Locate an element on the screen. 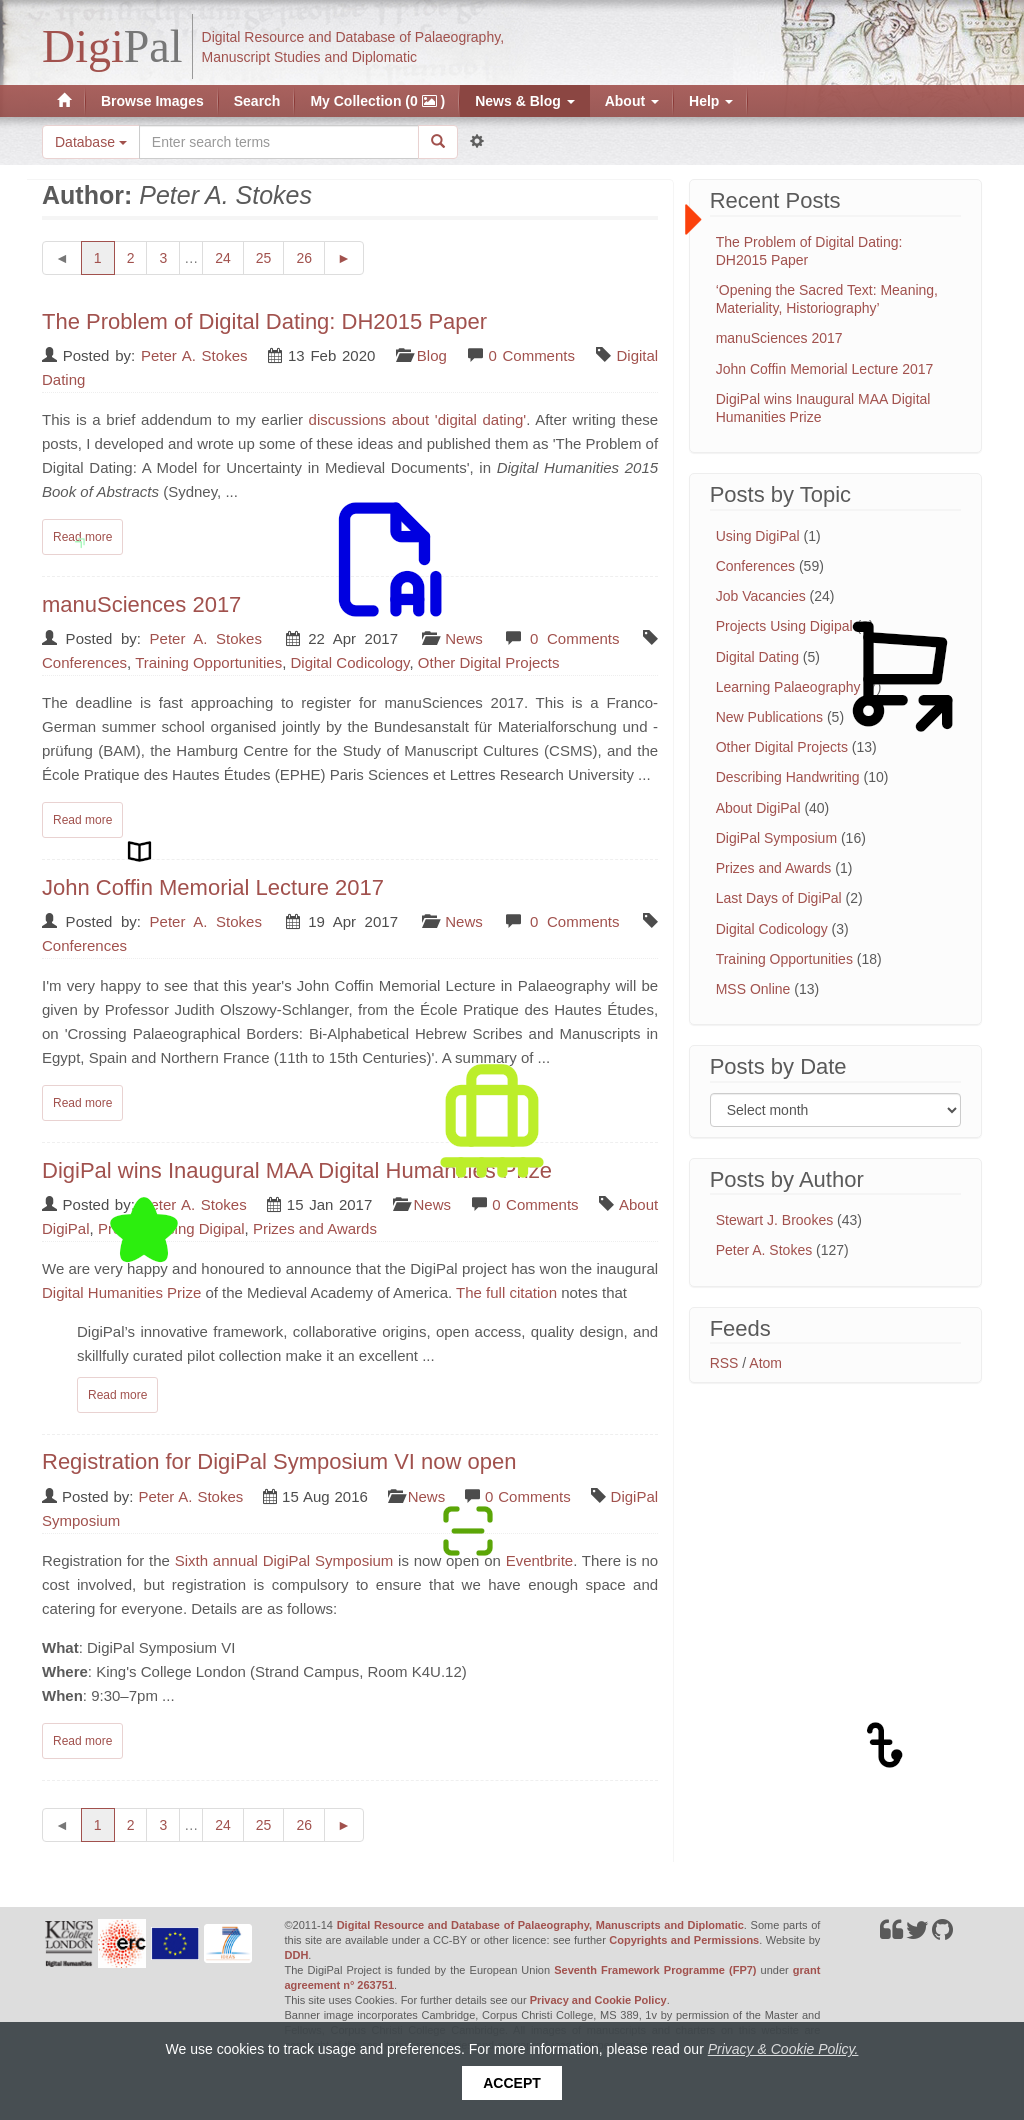 The width and height of the screenshot is (1024, 2120). expand content to full screen is located at coordinates (80, 542).